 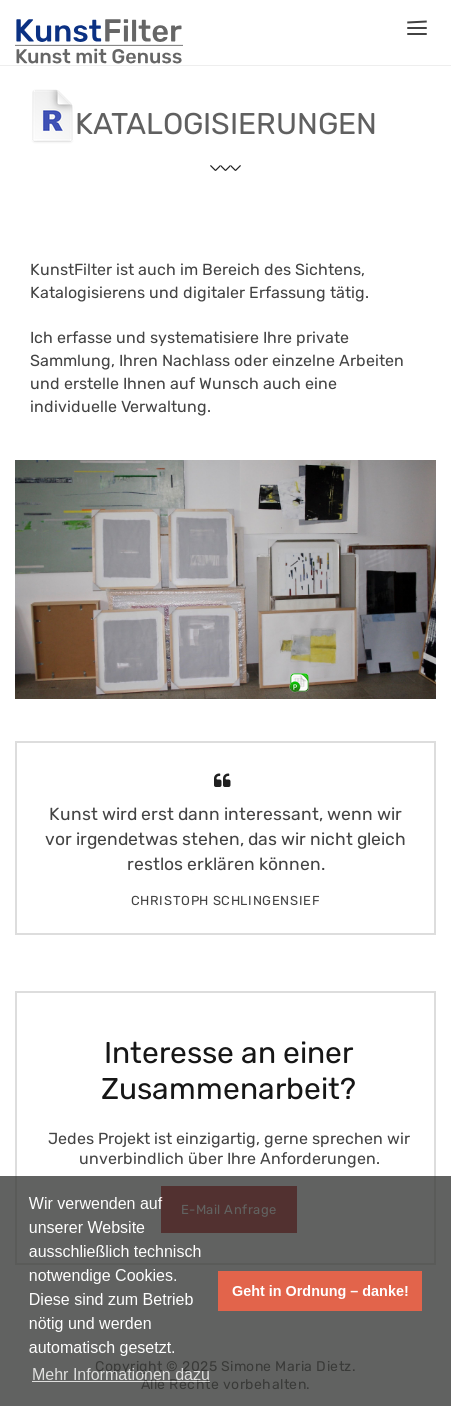 What do you see at coordinates (299, 682) in the screenshot?
I see `open FreeOffice PlanMaker spreadsheet application` at bounding box center [299, 682].